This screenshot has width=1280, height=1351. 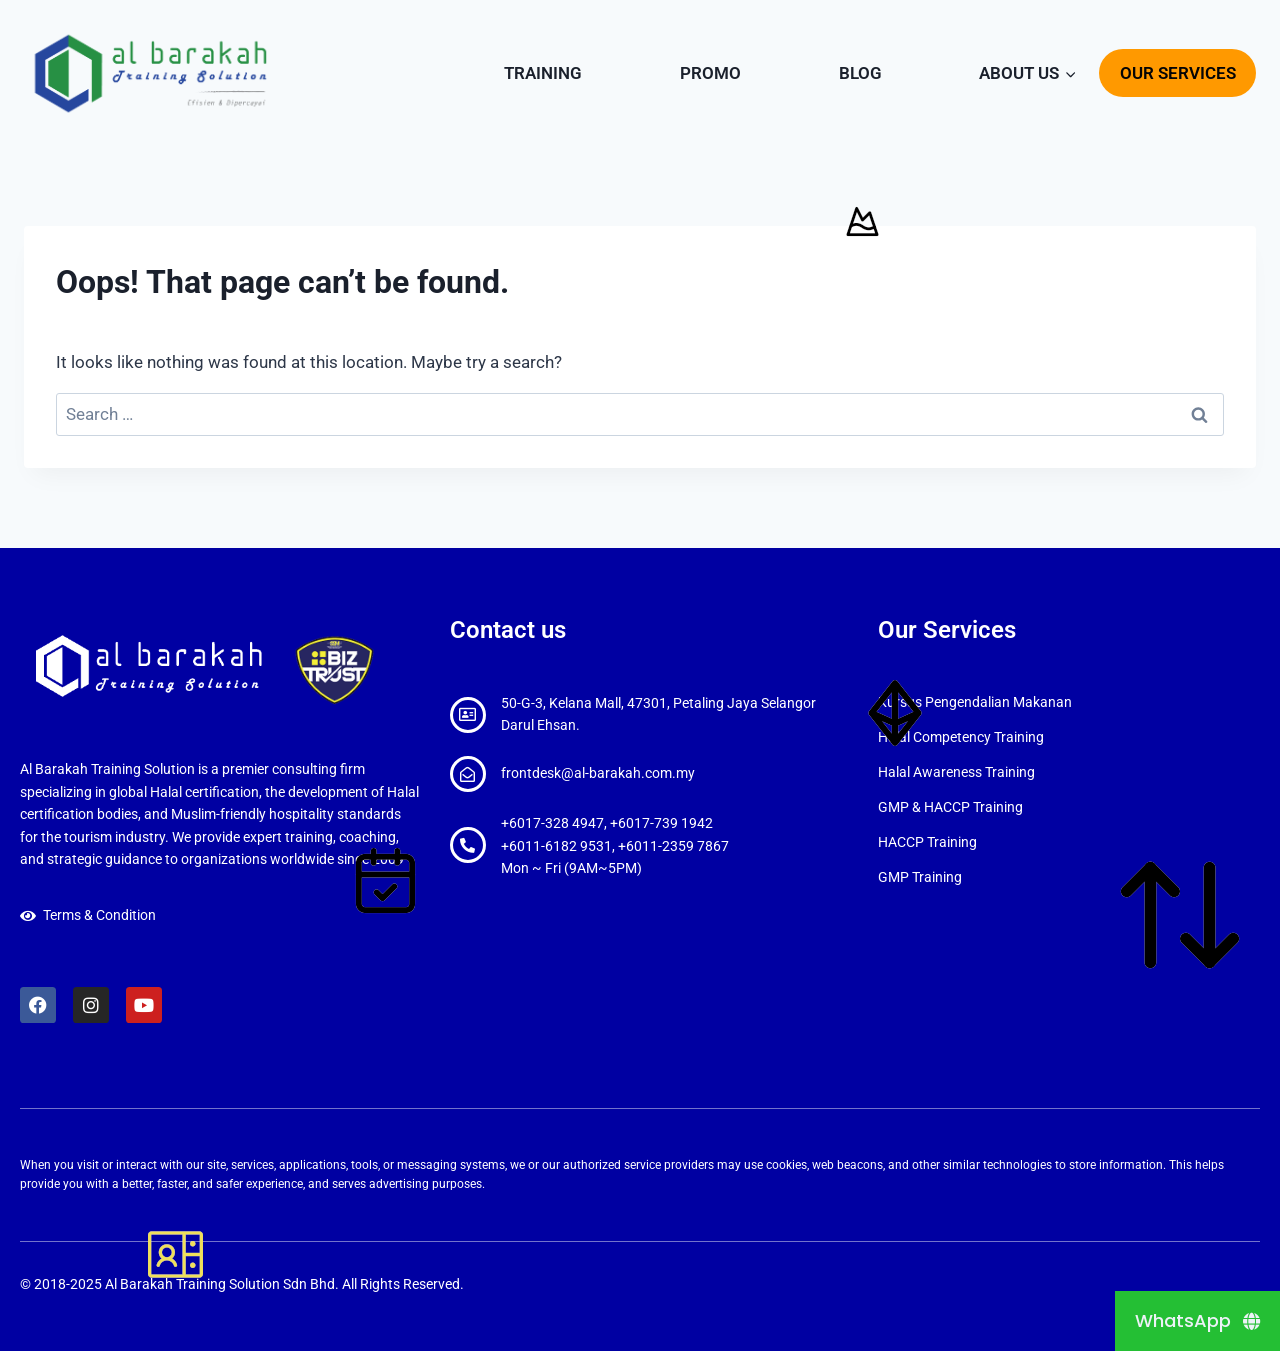 I want to click on ethereum cryptocurrency symbol, so click(x=895, y=713).